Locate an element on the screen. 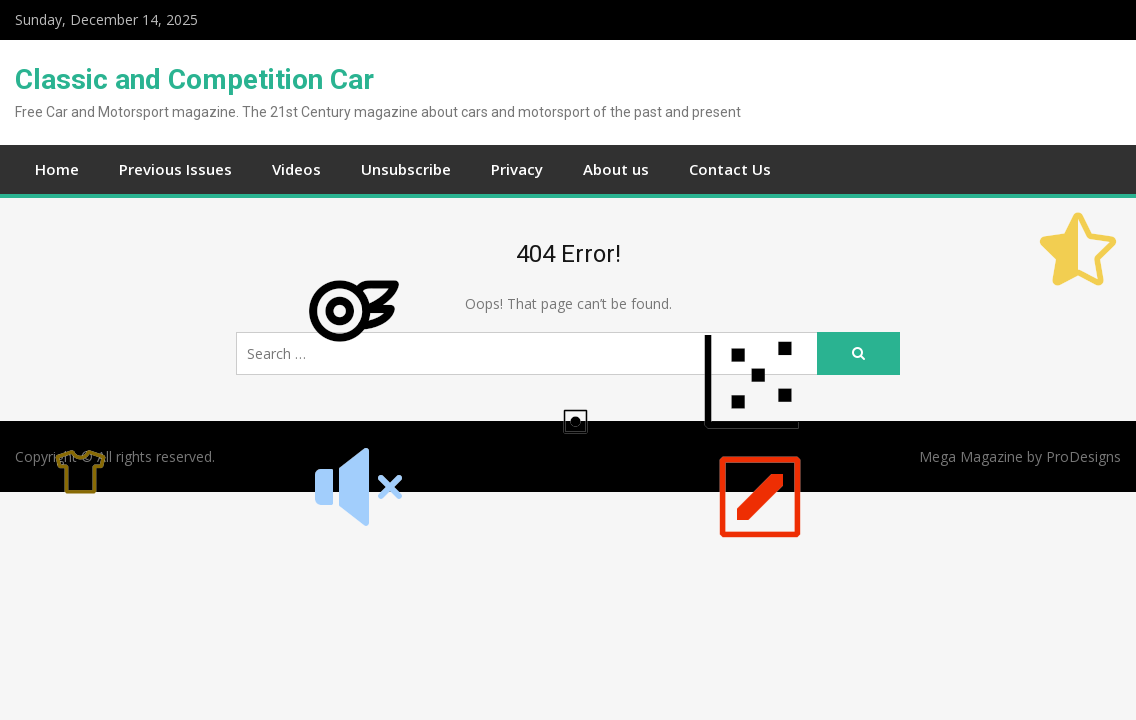  select team or player jersey is located at coordinates (80, 471).